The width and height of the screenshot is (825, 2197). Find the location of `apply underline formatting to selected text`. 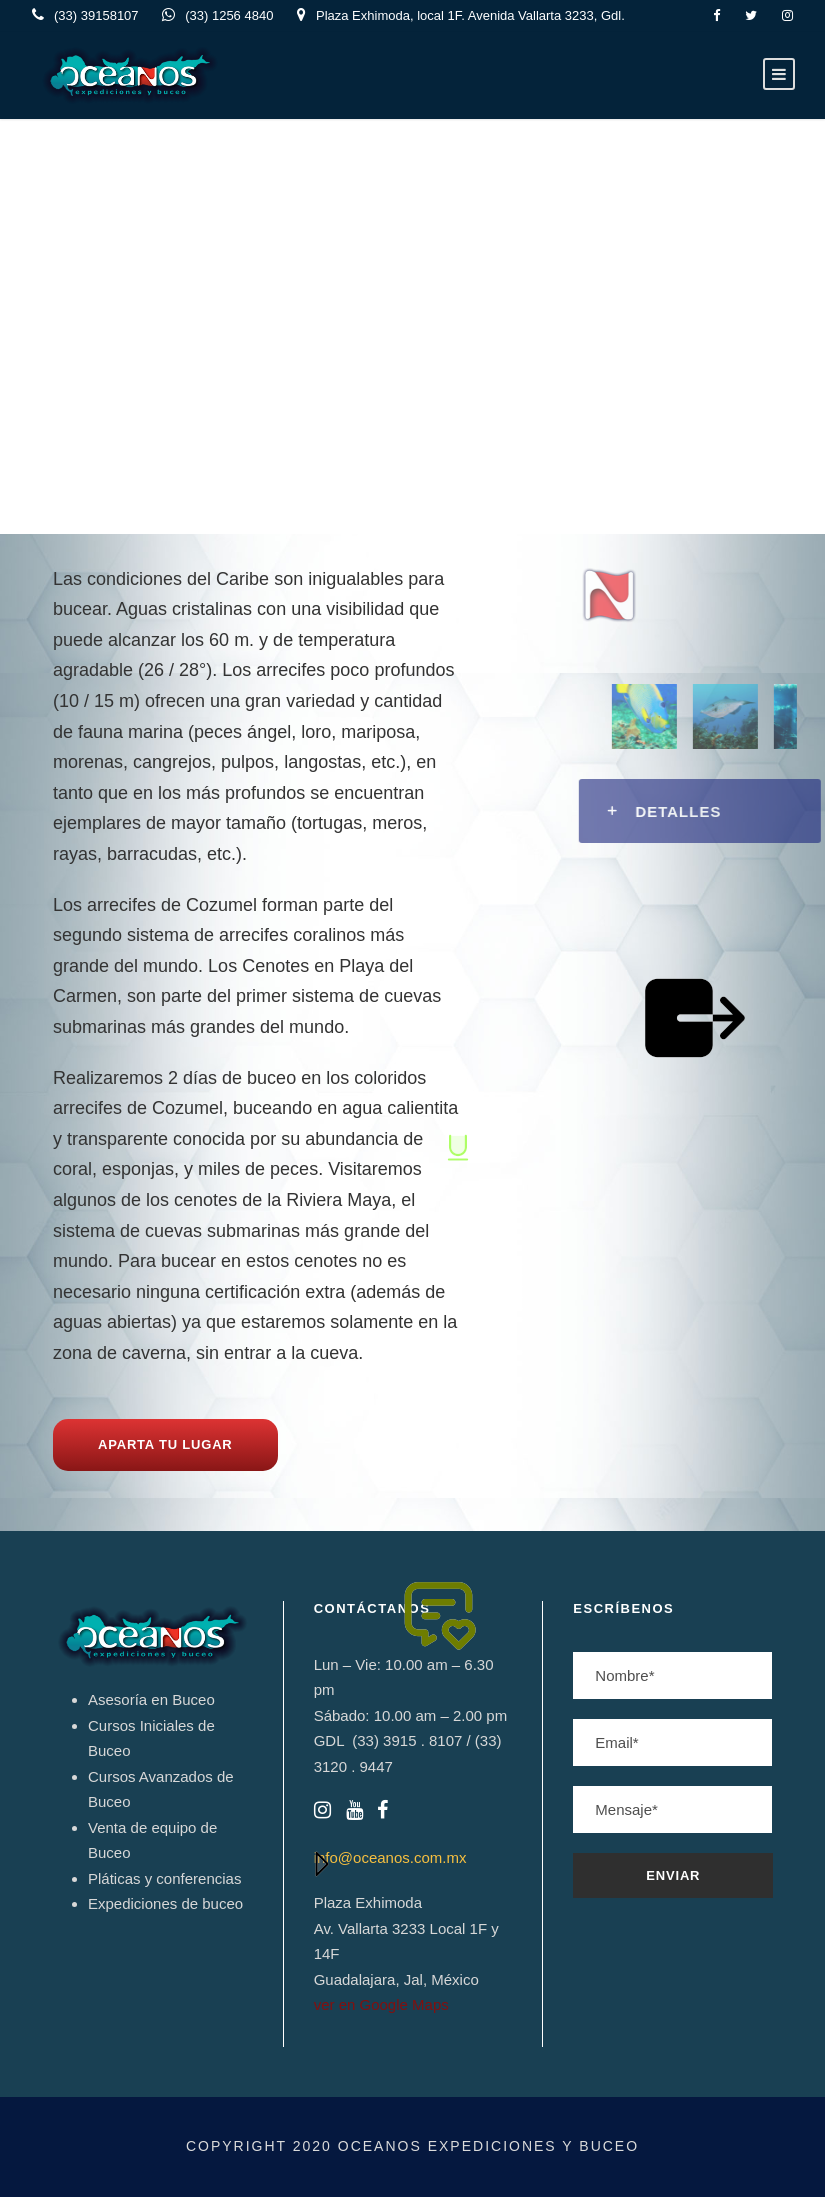

apply underline formatting to selected text is located at coordinates (458, 1146).